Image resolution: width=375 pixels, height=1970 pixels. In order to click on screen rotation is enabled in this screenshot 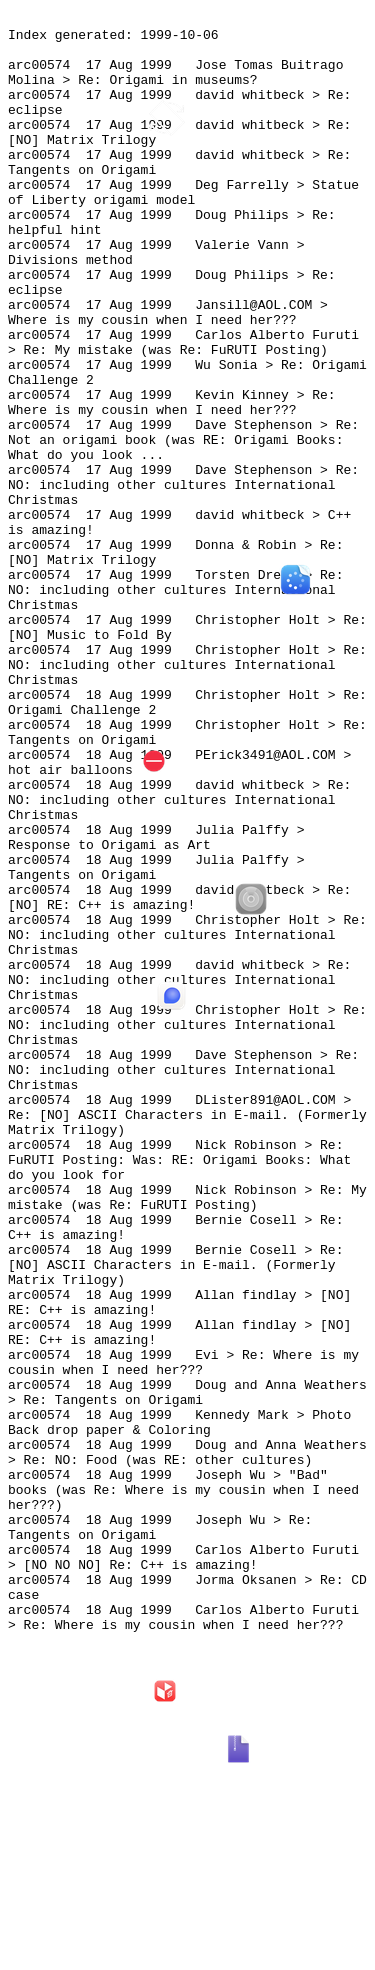, I will do `click(167, 118)`.